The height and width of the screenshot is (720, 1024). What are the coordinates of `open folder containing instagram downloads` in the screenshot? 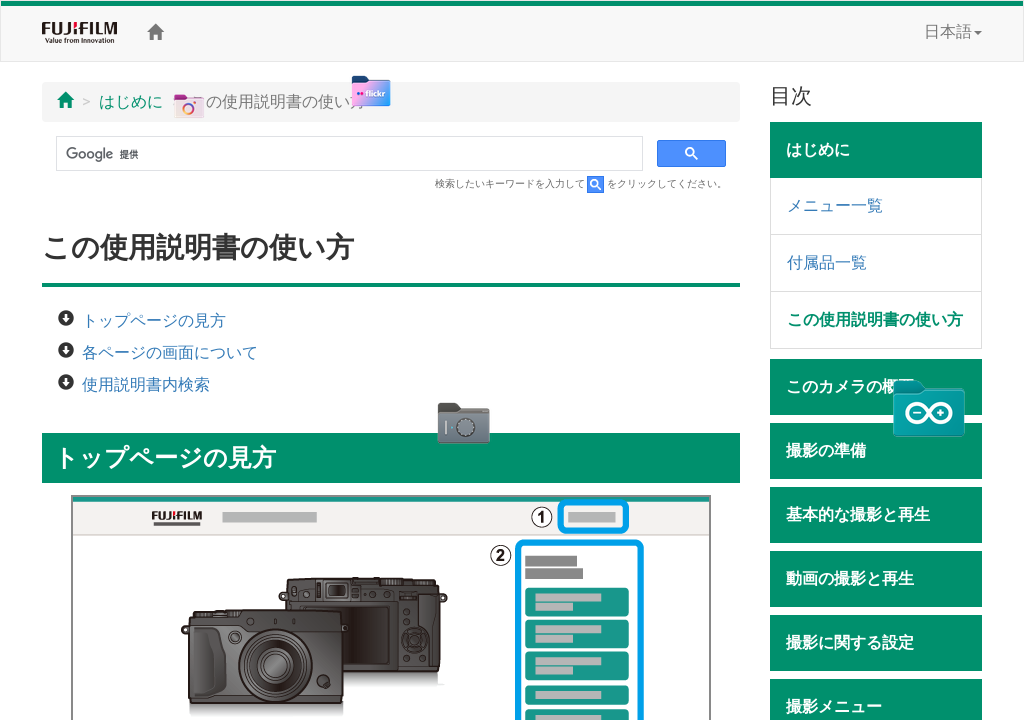 It's located at (189, 107).